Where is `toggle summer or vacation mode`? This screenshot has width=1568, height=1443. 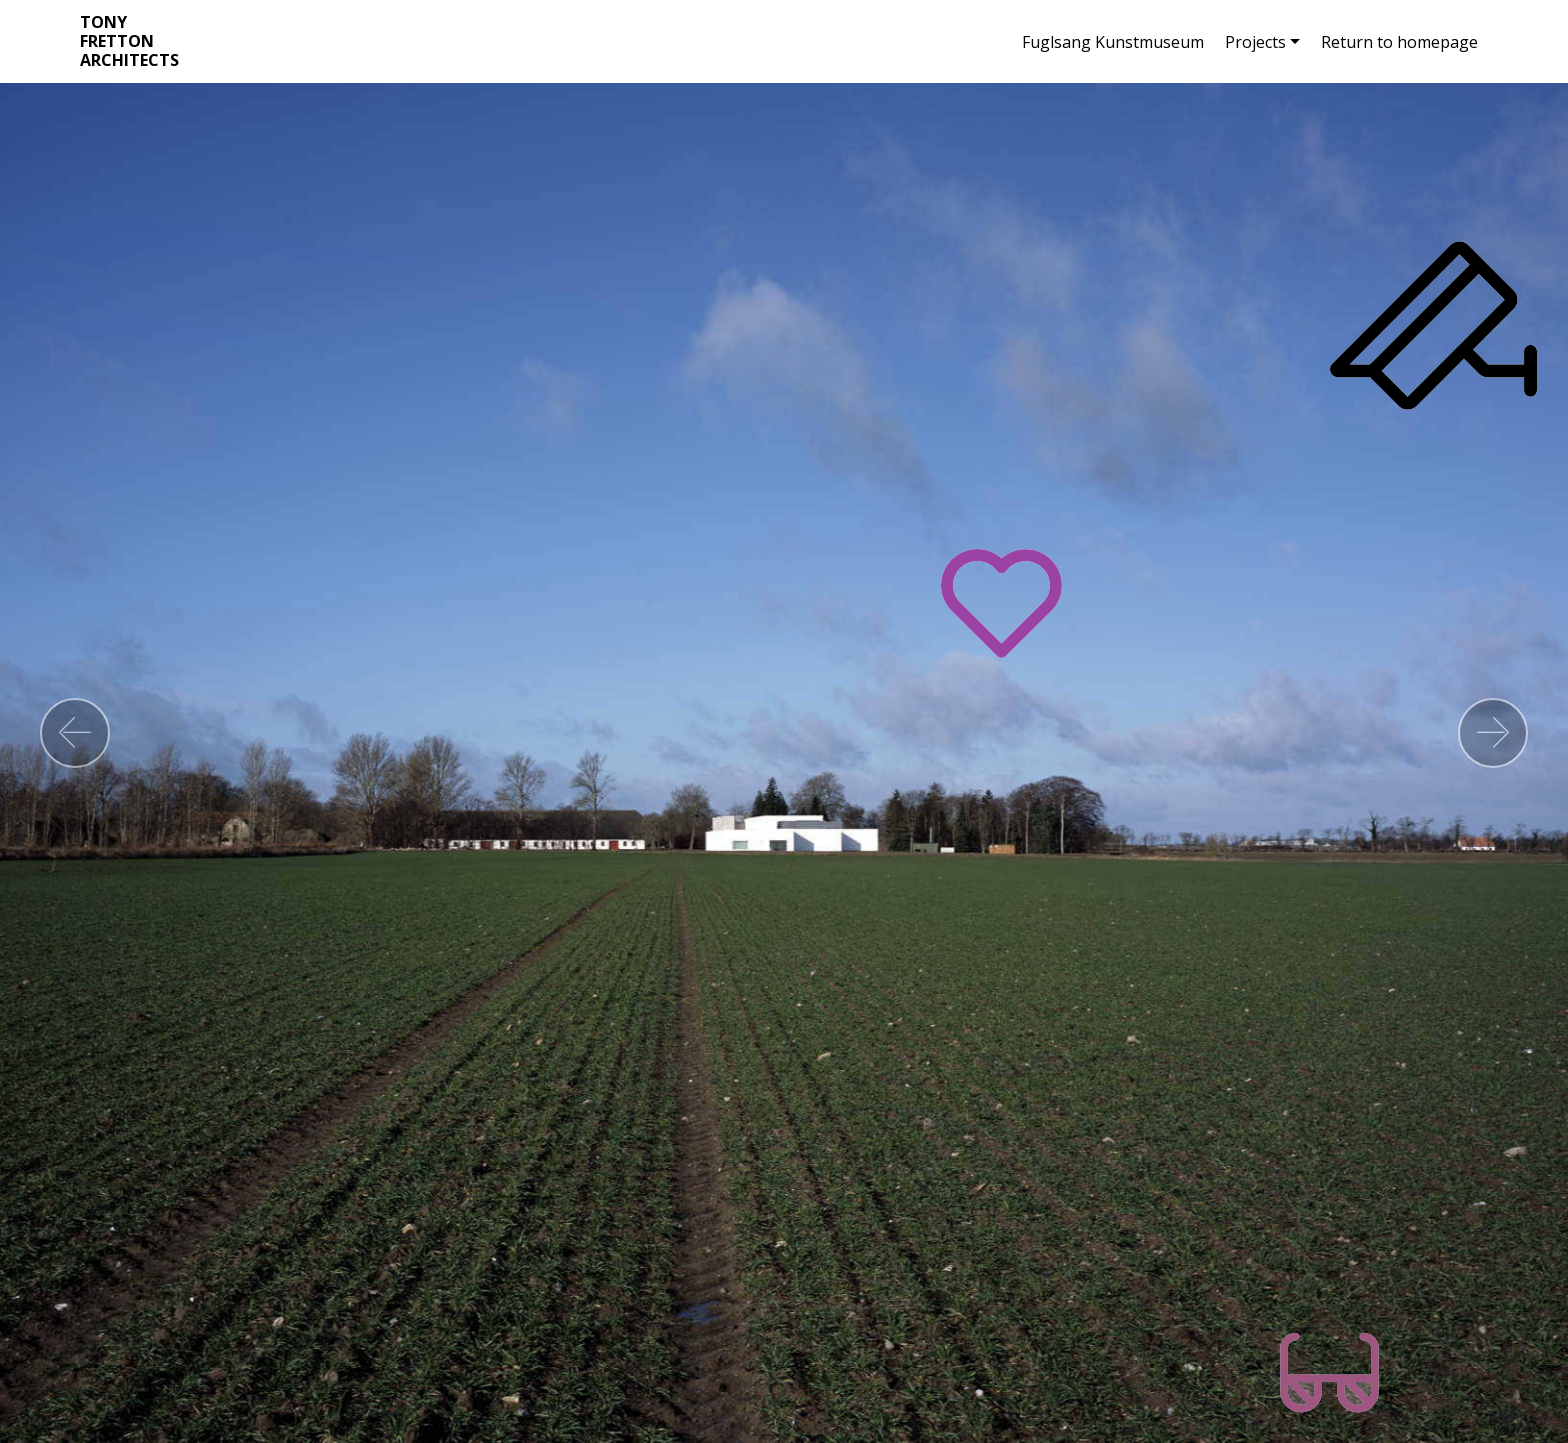
toggle summer or vacation mode is located at coordinates (1329, 1374).